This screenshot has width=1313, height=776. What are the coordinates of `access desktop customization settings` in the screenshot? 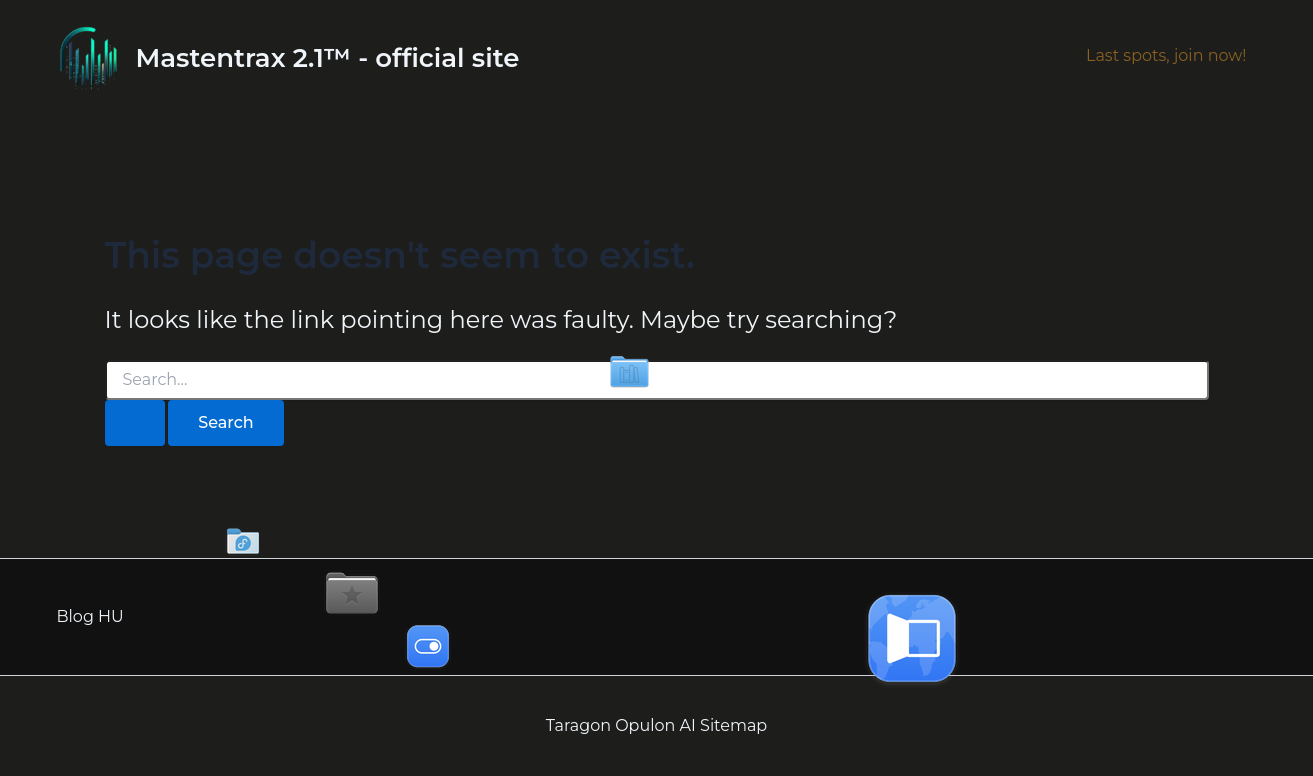 It's located at (428, 647).